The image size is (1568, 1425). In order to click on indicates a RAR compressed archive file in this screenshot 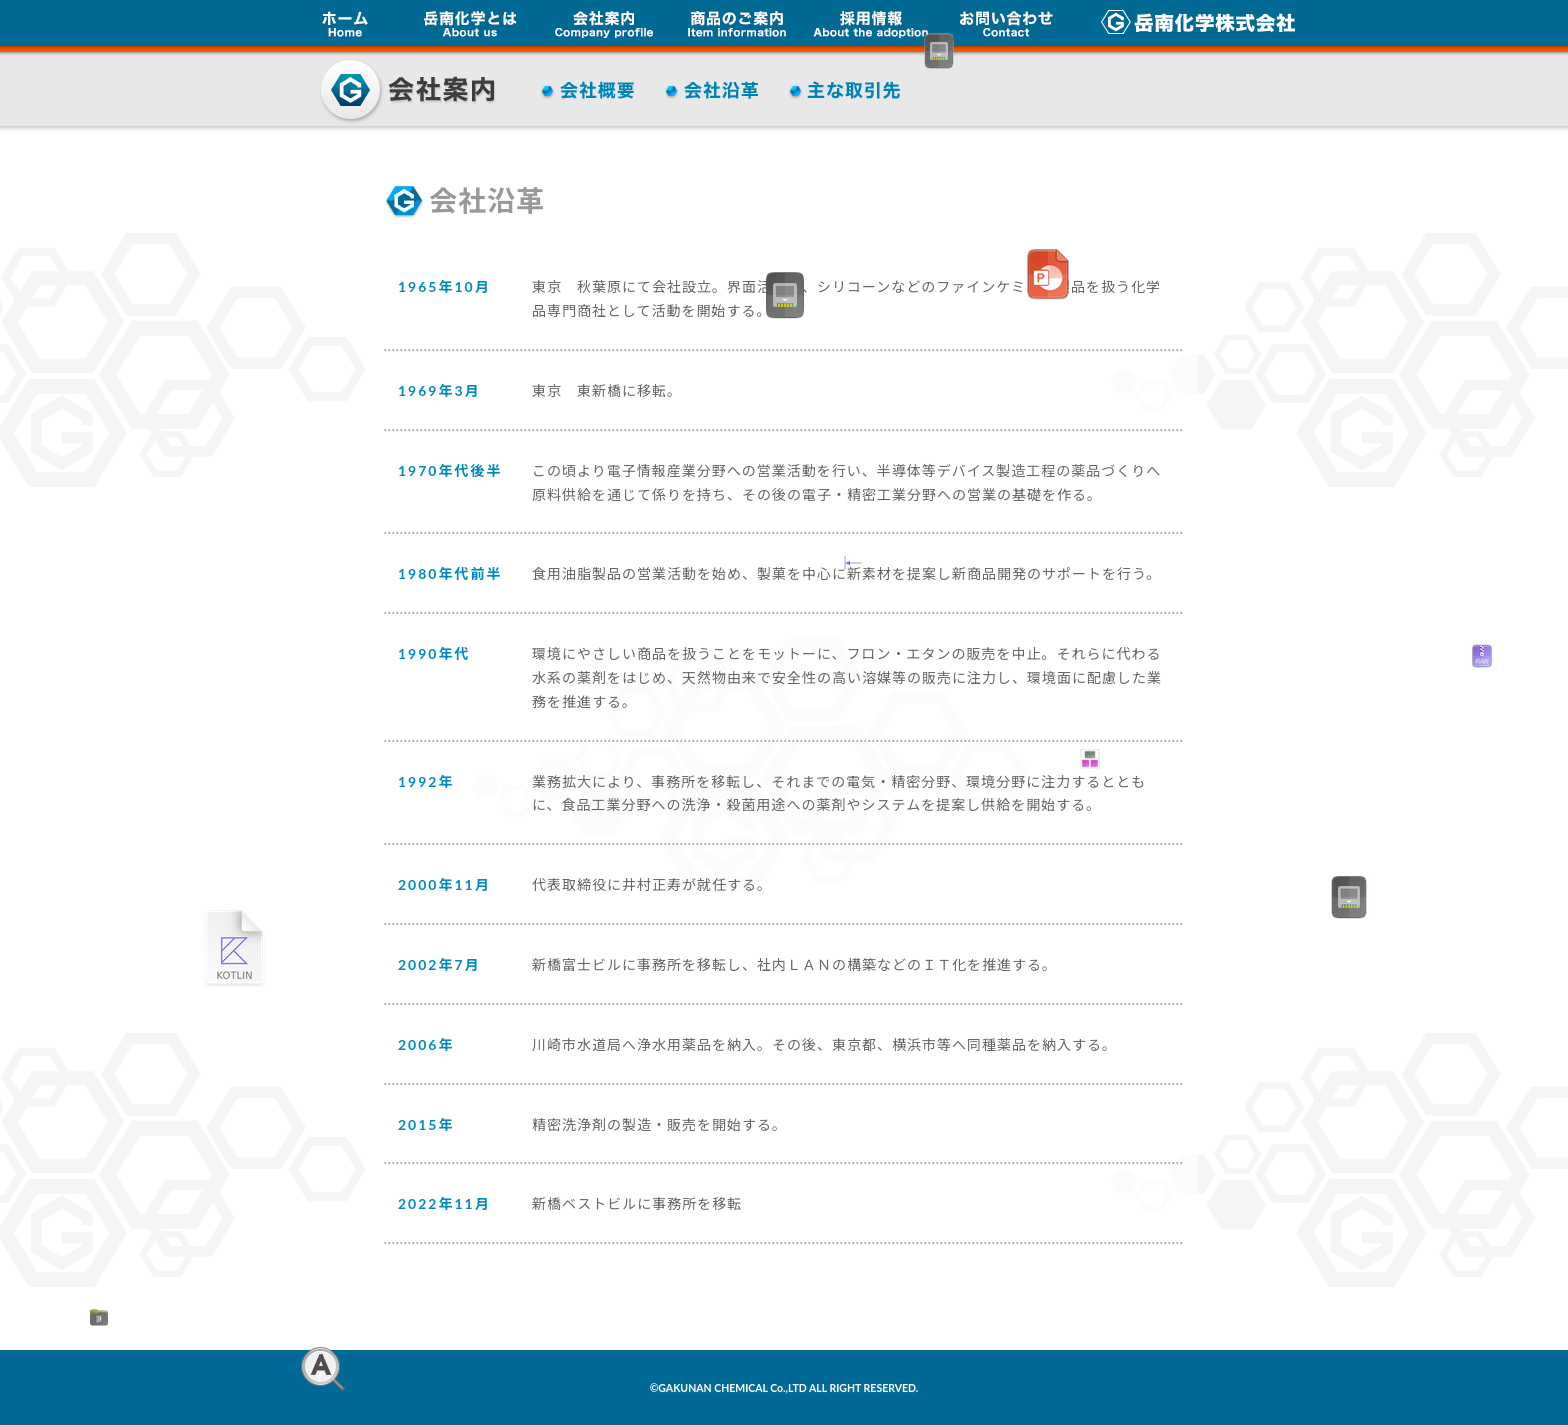, I will do `click(1482, 656)`.